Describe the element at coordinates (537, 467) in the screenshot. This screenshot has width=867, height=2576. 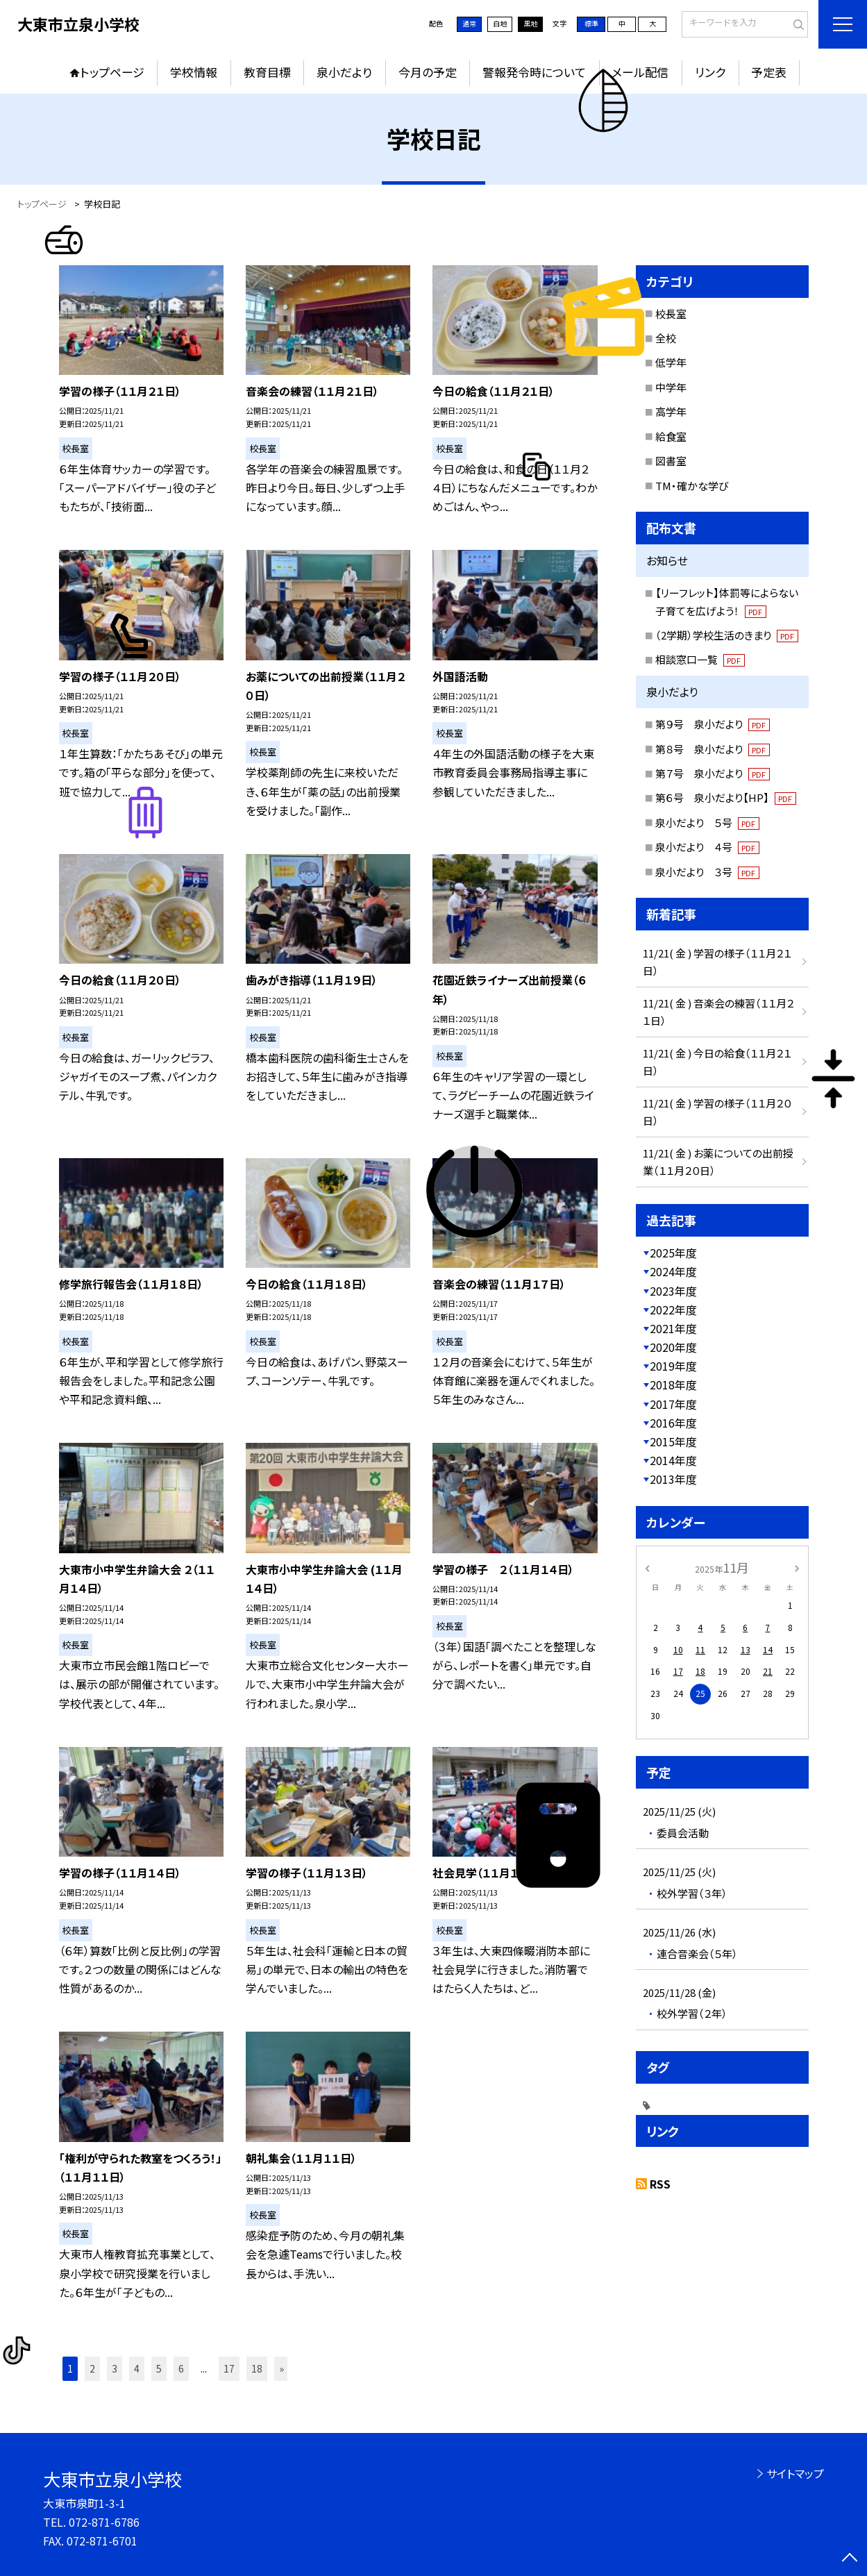
I see `paste copied content from clipboard` at that location.